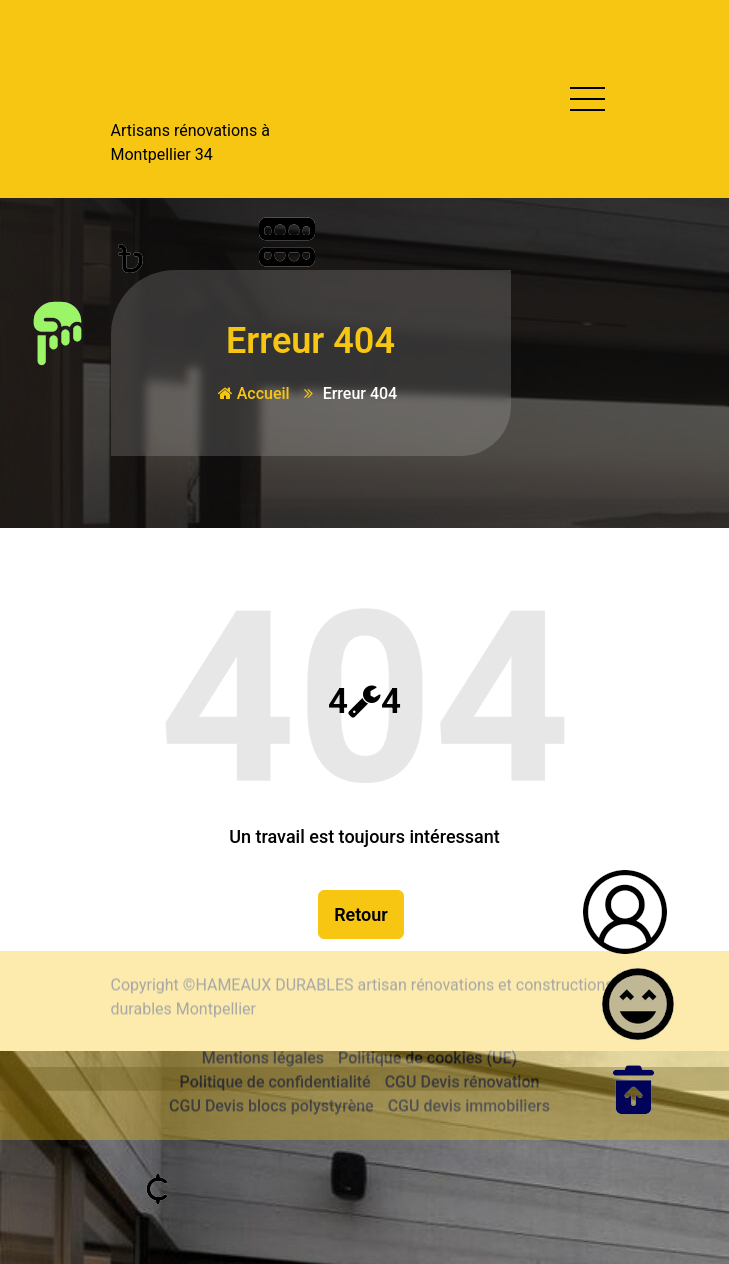 This screenshot has height=1264, width=729. Describe the element at coordinates (625, 912) in the screenshot. I see `access your account settings` at that location.